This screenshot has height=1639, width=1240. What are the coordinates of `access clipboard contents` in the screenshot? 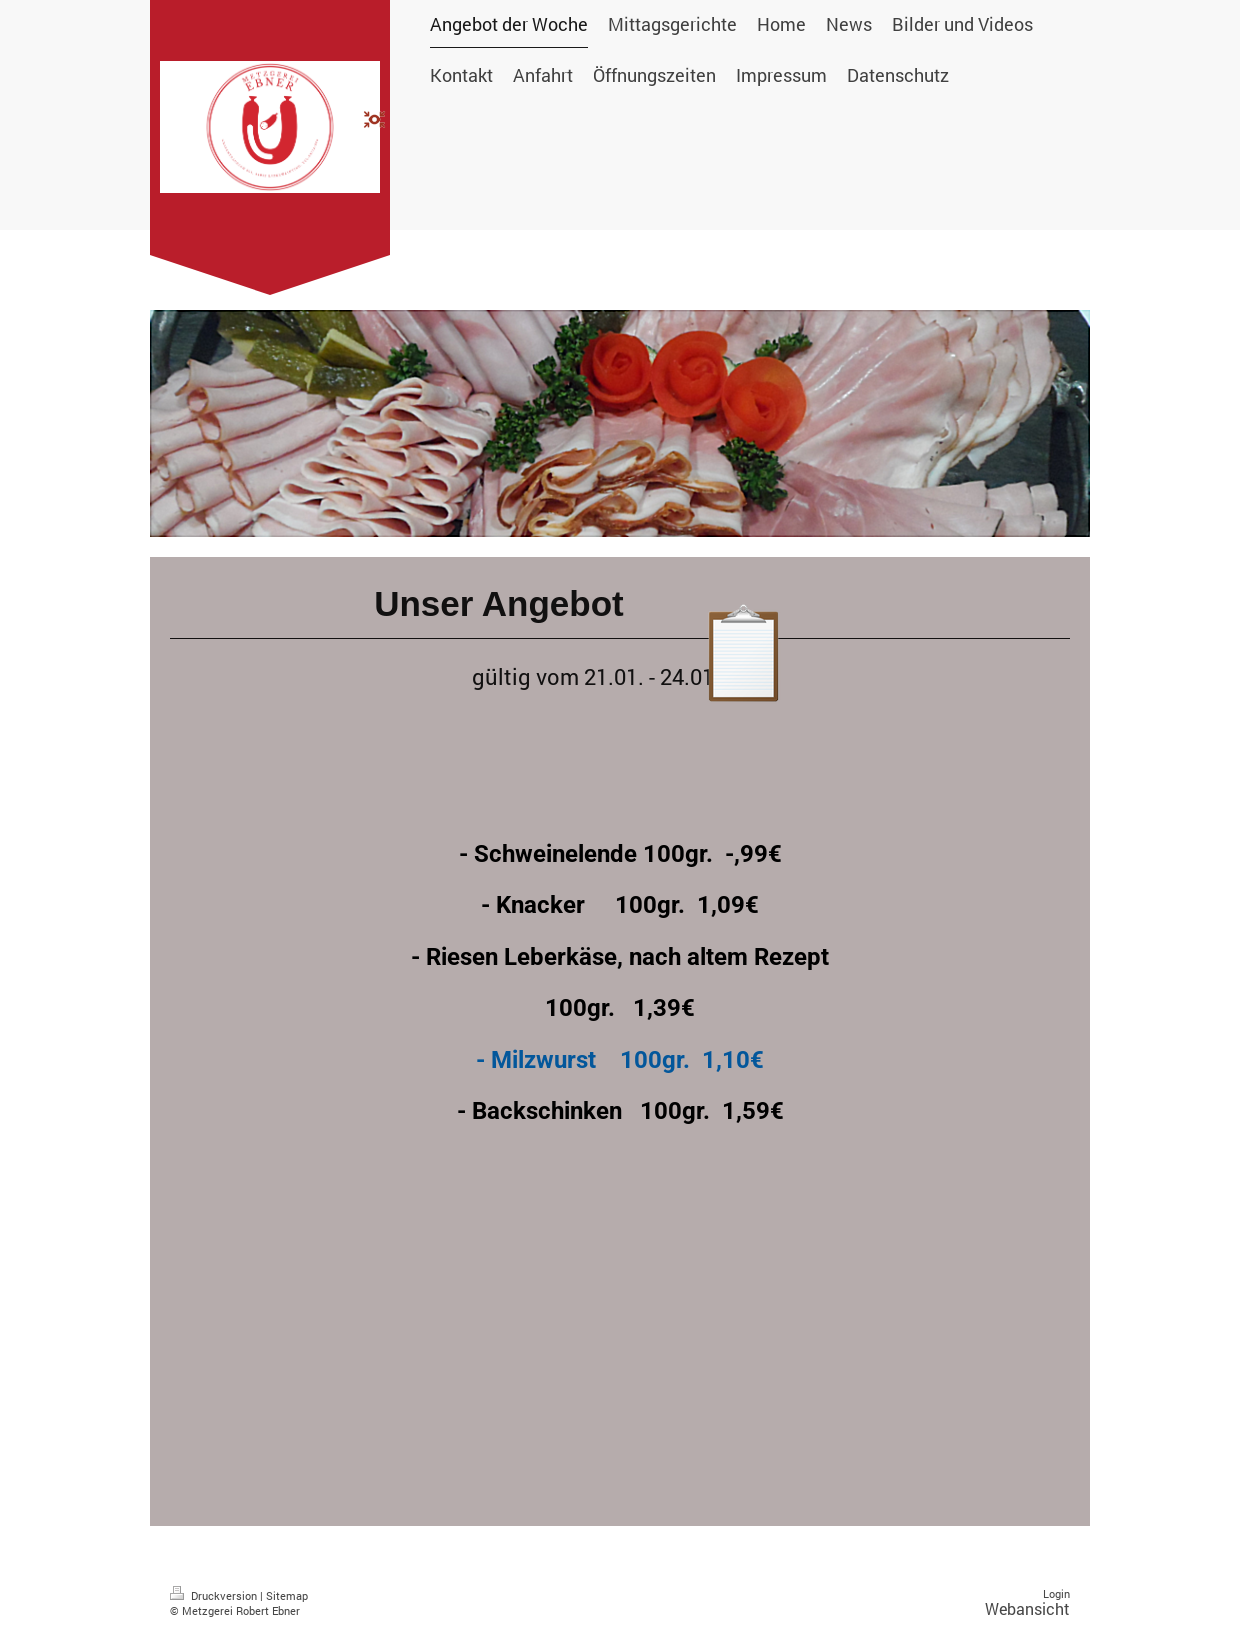 It's located at (743, 653).